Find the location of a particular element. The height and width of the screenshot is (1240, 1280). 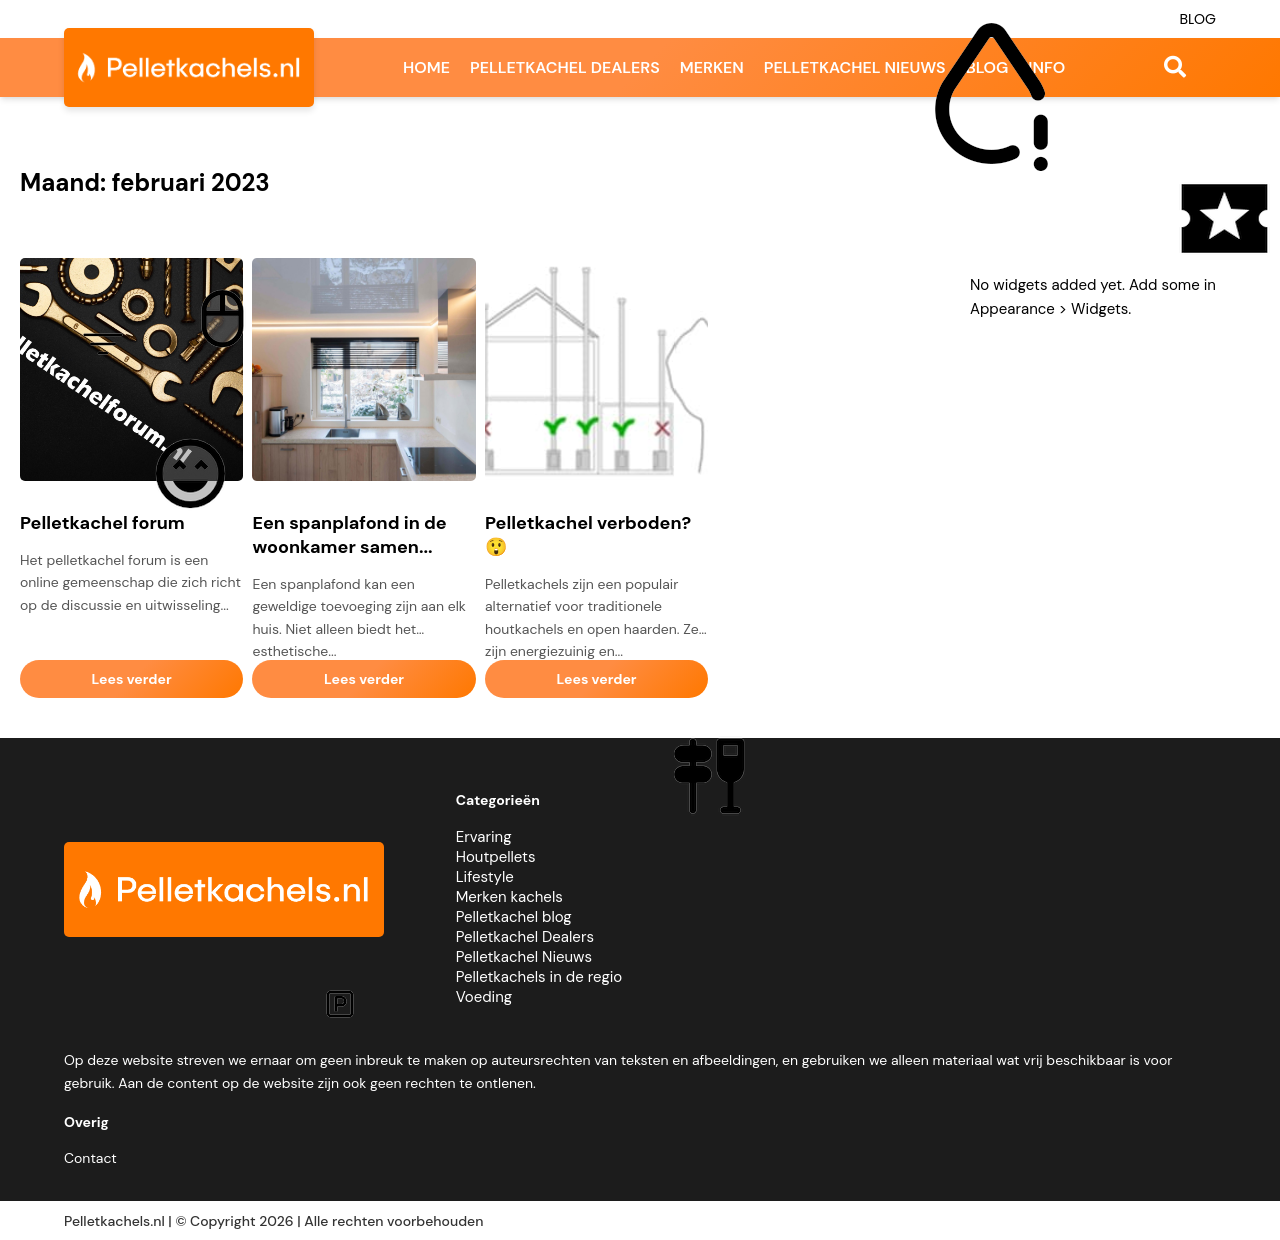

filter or sort content is located at coordinates (103, 344).